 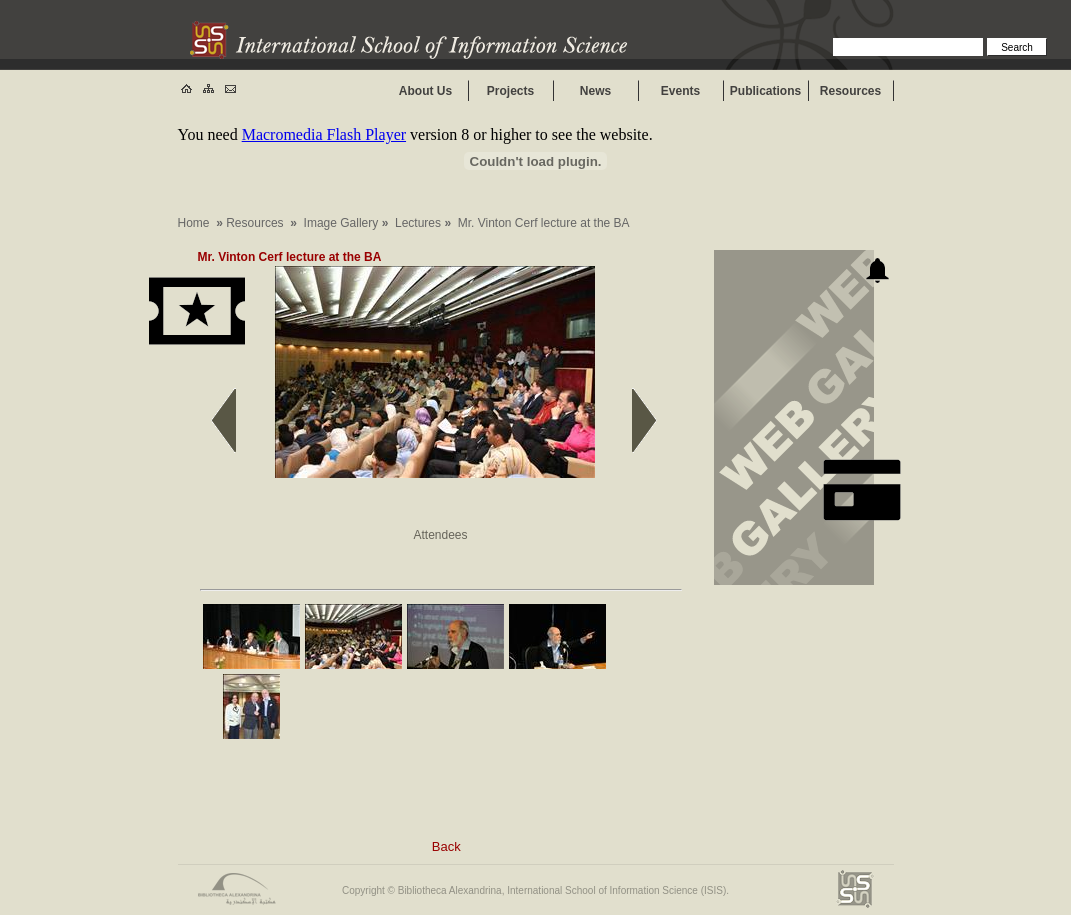 What do you see at coordinates (197, 311) in the screenshot?
I see `view your tickets or passes` at bounding box center [197, 311].